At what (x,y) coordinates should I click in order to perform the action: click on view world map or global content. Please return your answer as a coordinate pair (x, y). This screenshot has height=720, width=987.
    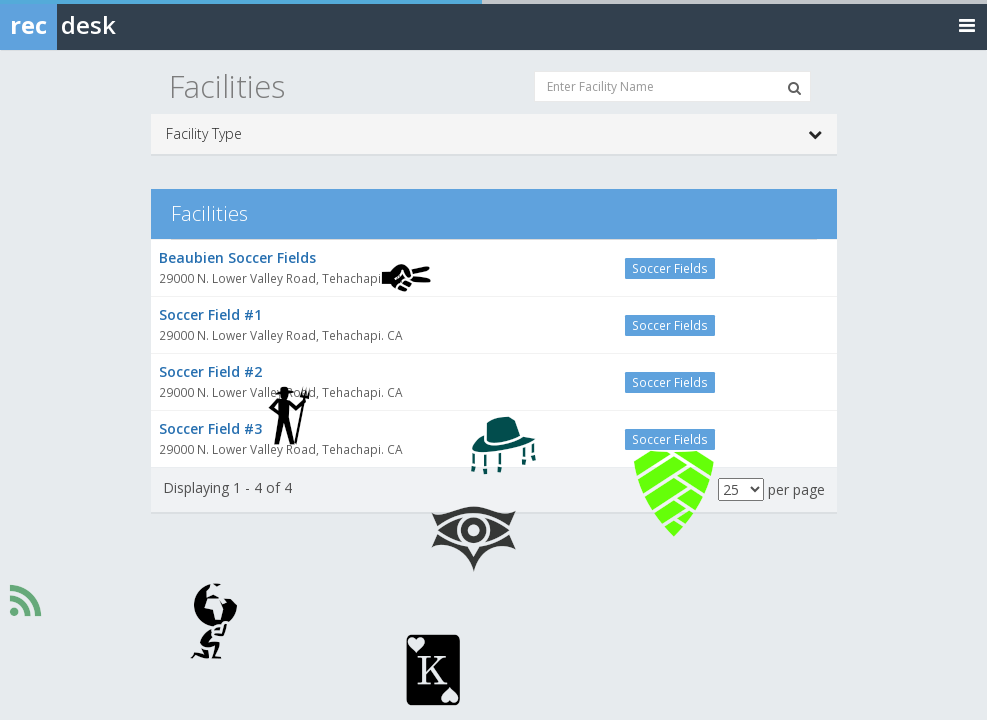
    Looking at the image, I should click on (215, 620).